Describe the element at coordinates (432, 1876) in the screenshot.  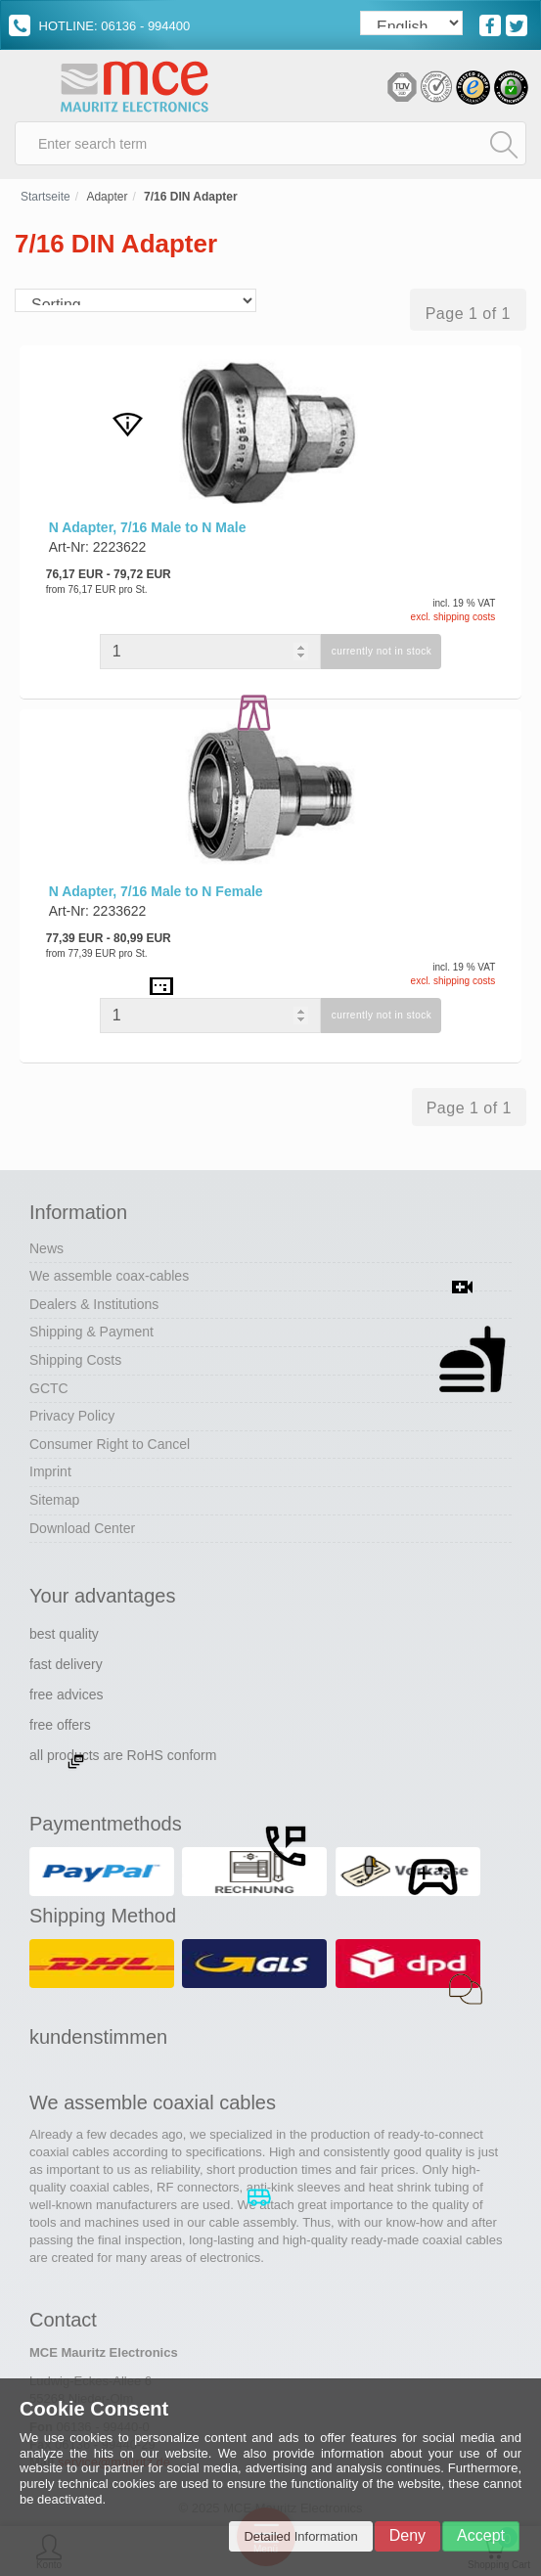
I see `access gaming or esports features` at that location.